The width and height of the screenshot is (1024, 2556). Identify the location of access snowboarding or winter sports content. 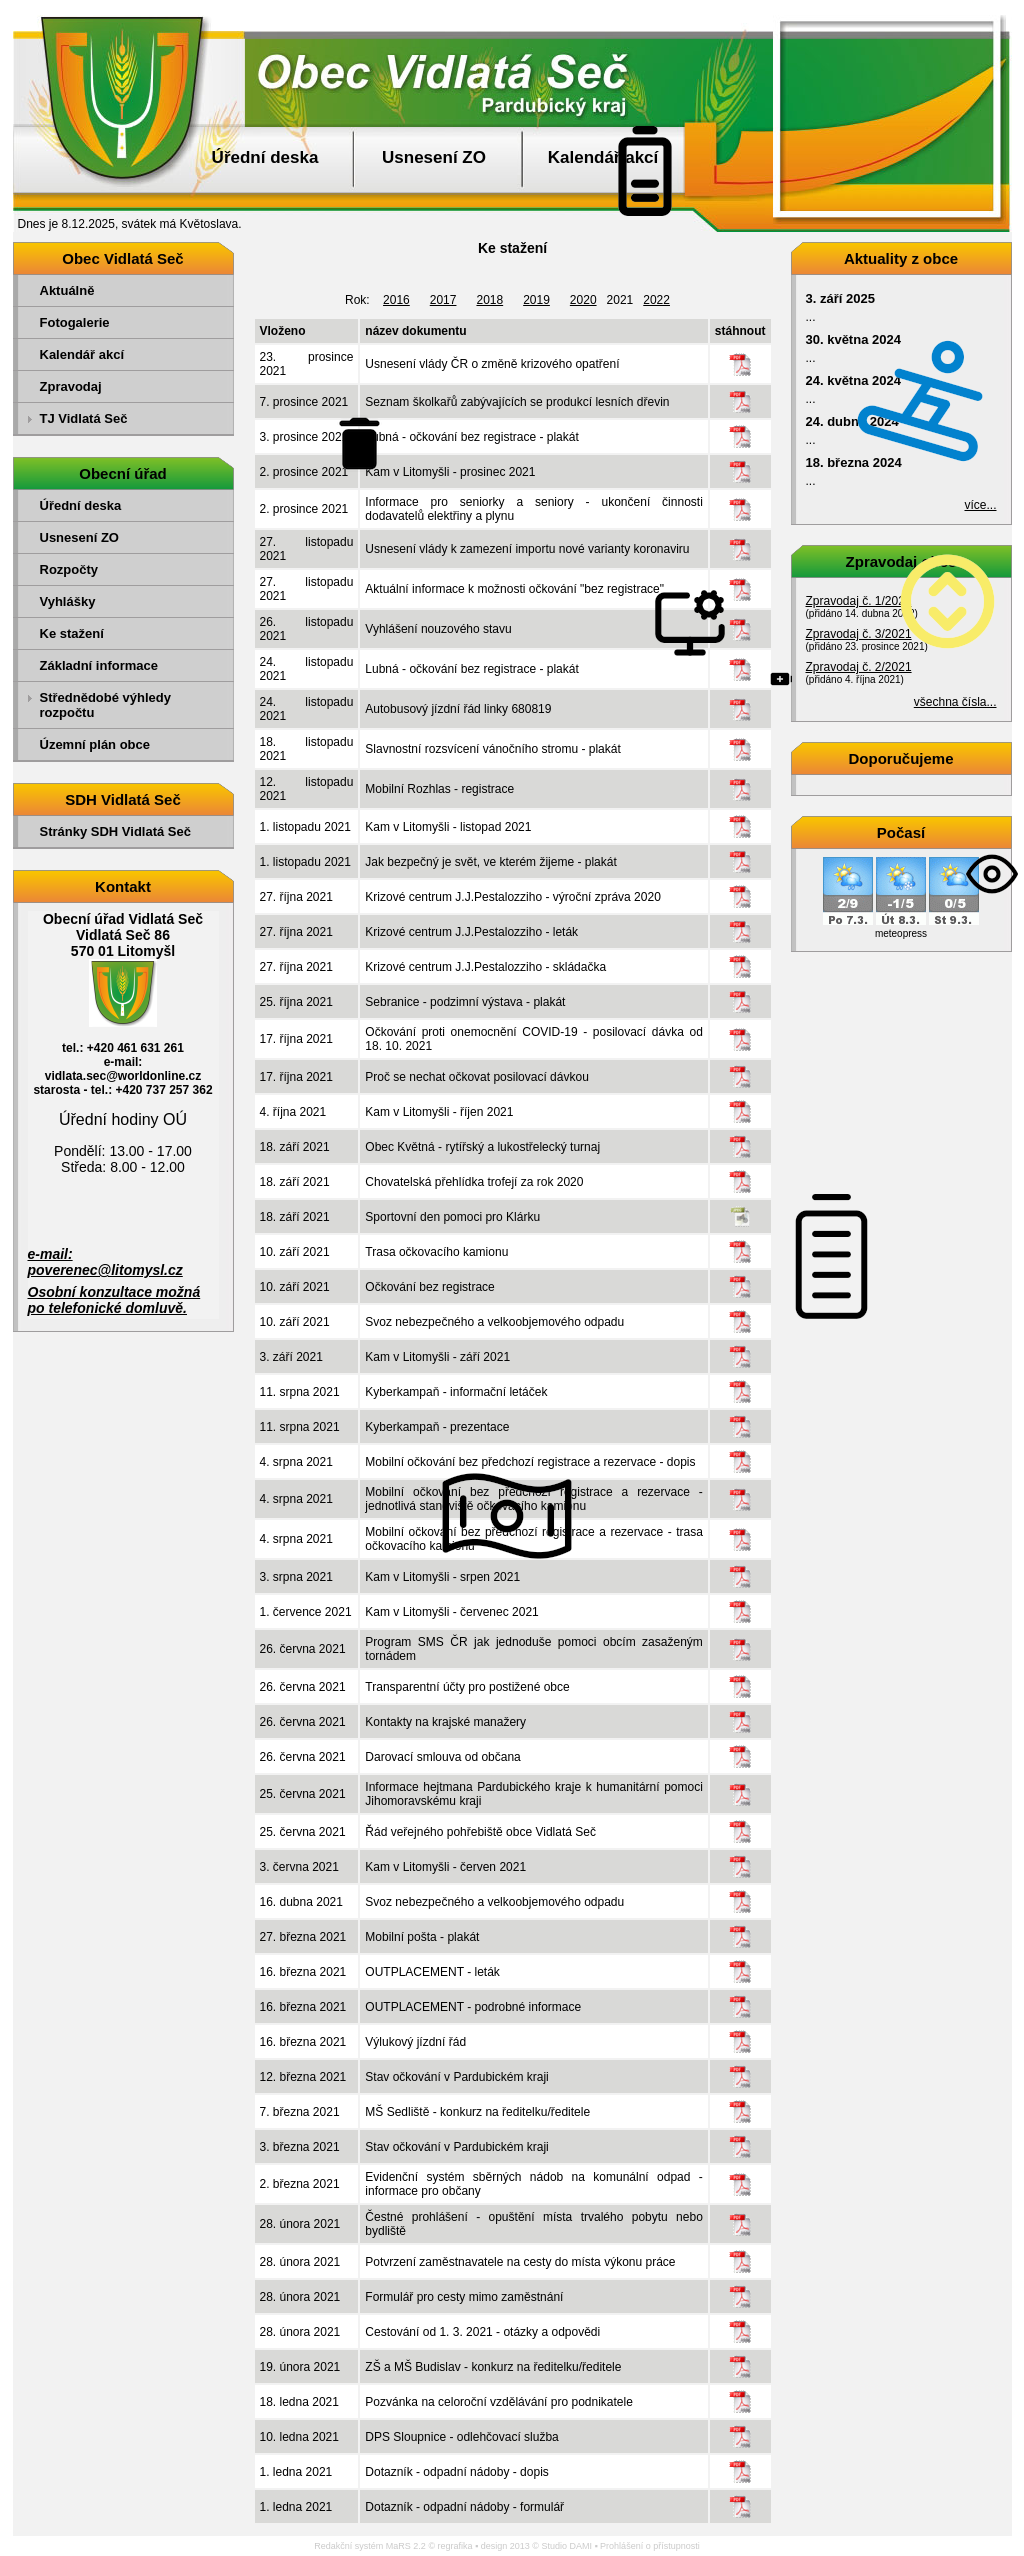
(927, 401).